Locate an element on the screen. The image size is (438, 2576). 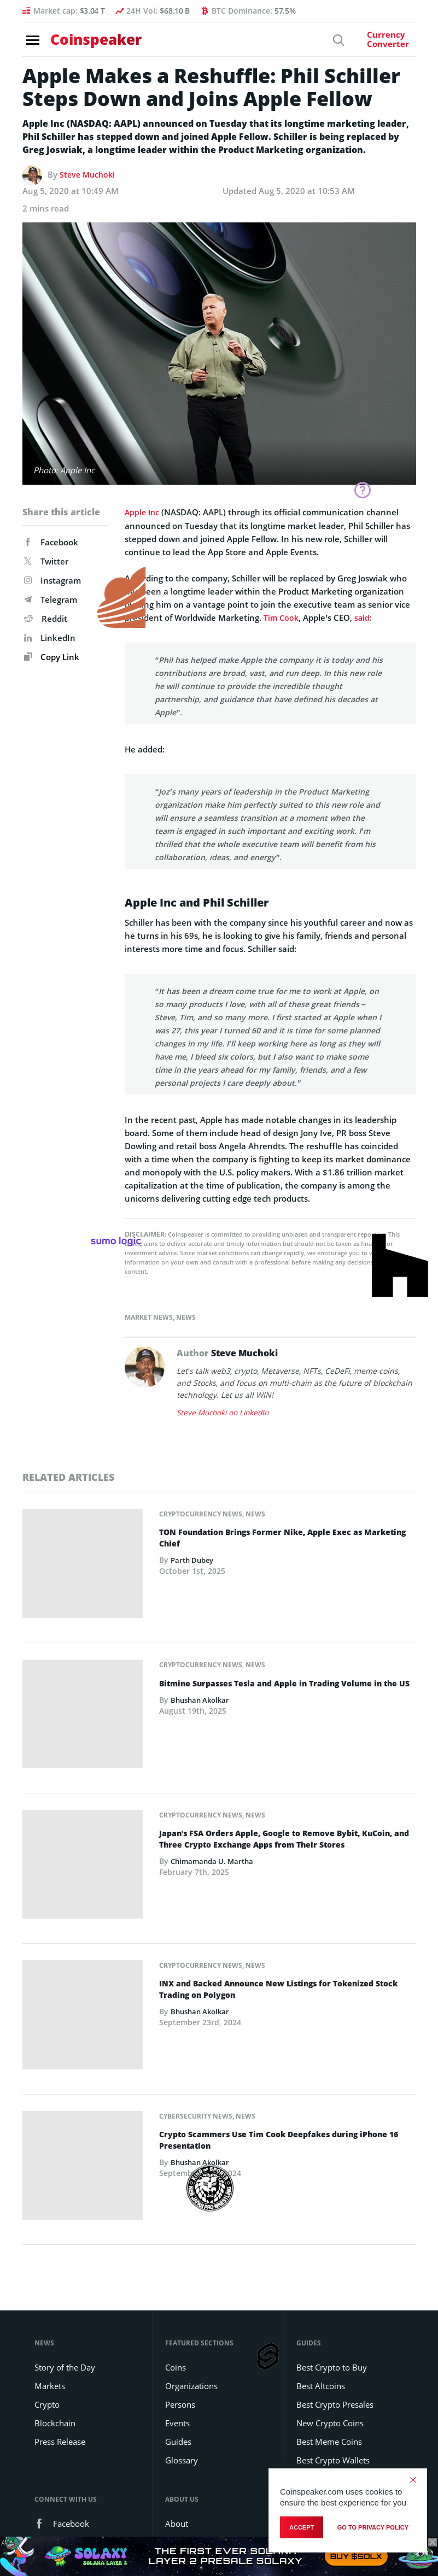
opennebula cloud management platform logo is located at coordinates (121, 597).